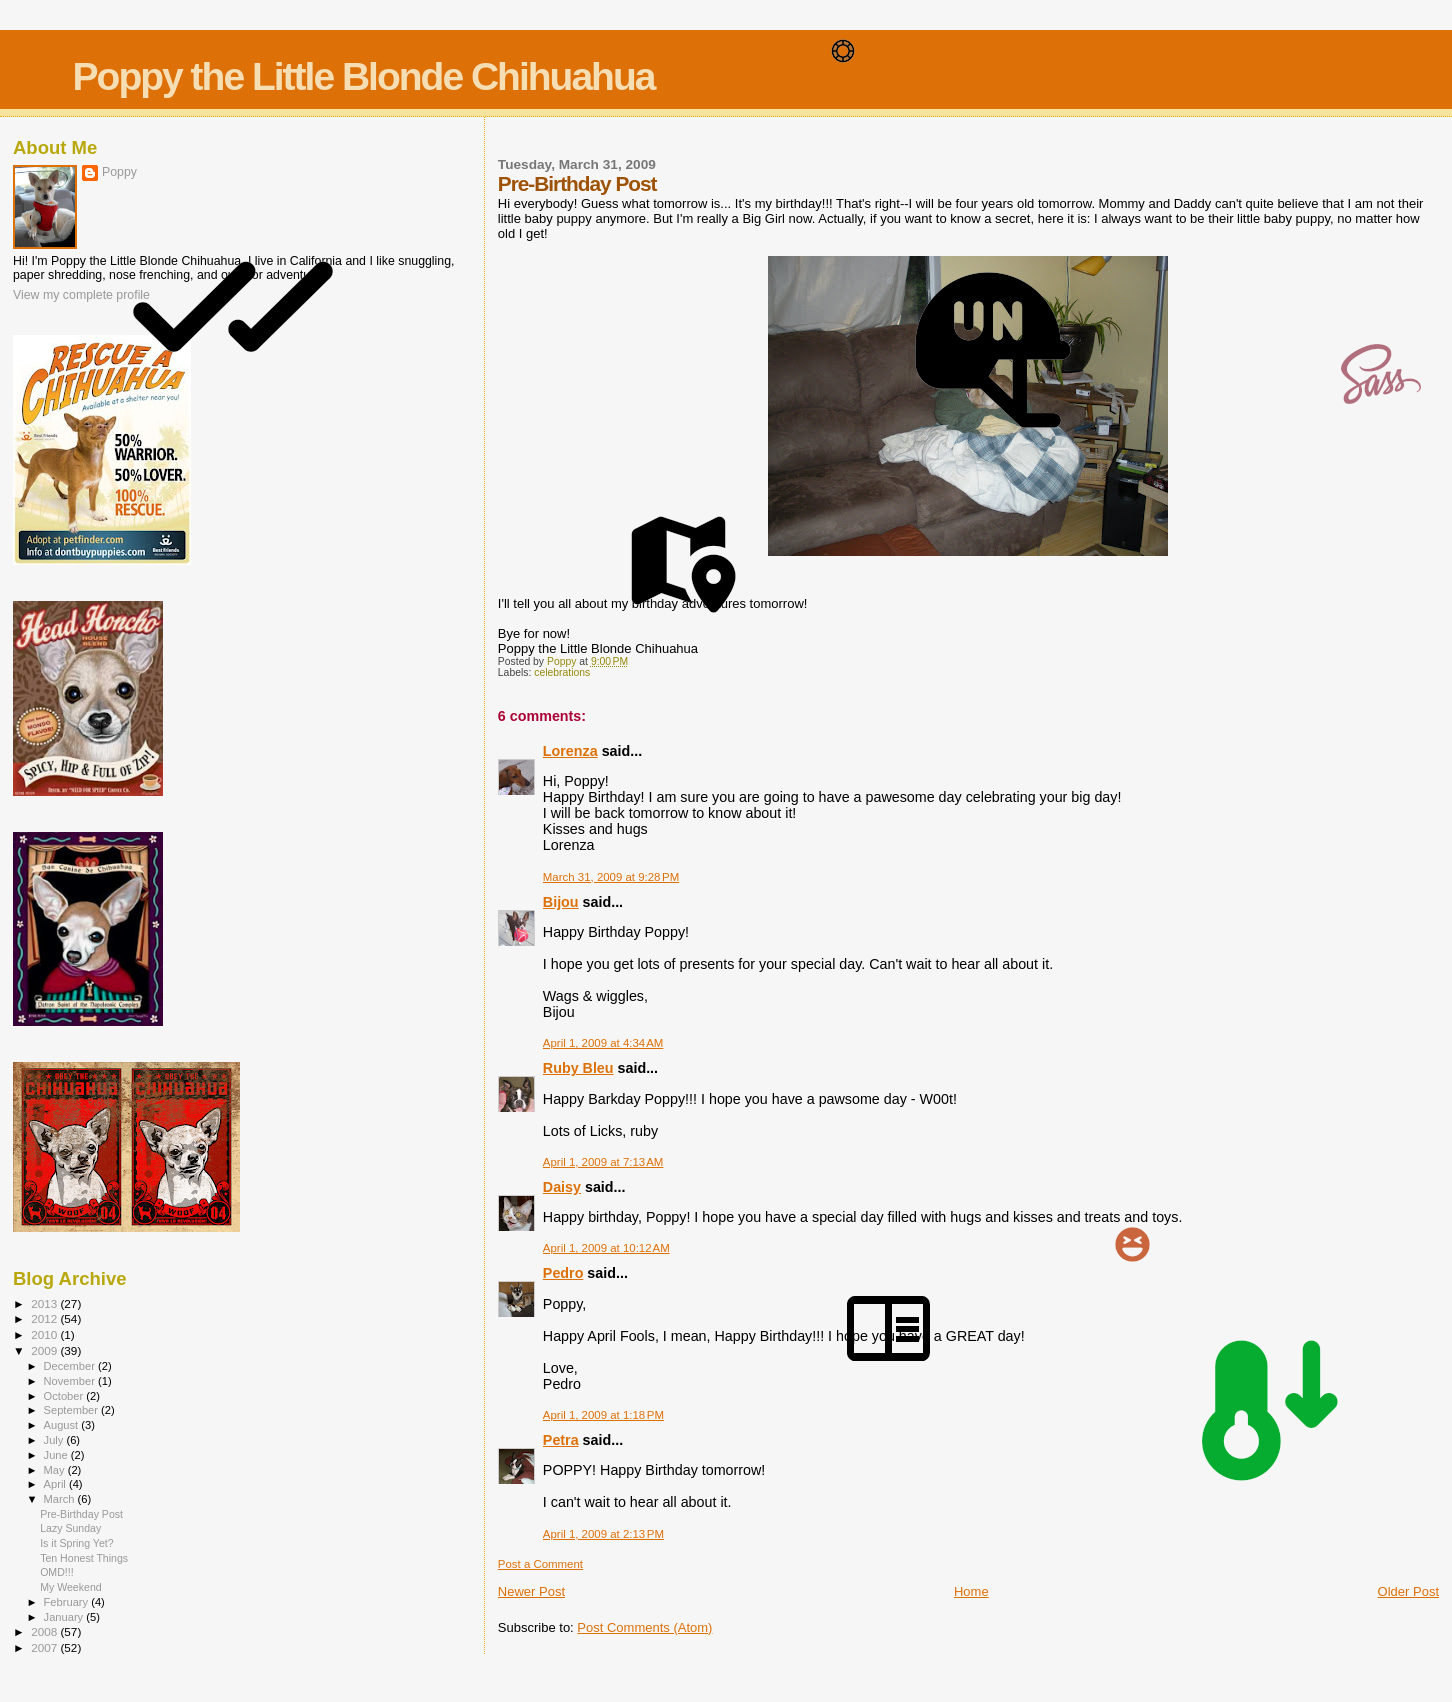 The image size is (1452, 1702). What do you see at coordinates (1381, 374) in the screenshot?
I see `Sass CSS preprocessor logo` at bounding box center [1381, 374].